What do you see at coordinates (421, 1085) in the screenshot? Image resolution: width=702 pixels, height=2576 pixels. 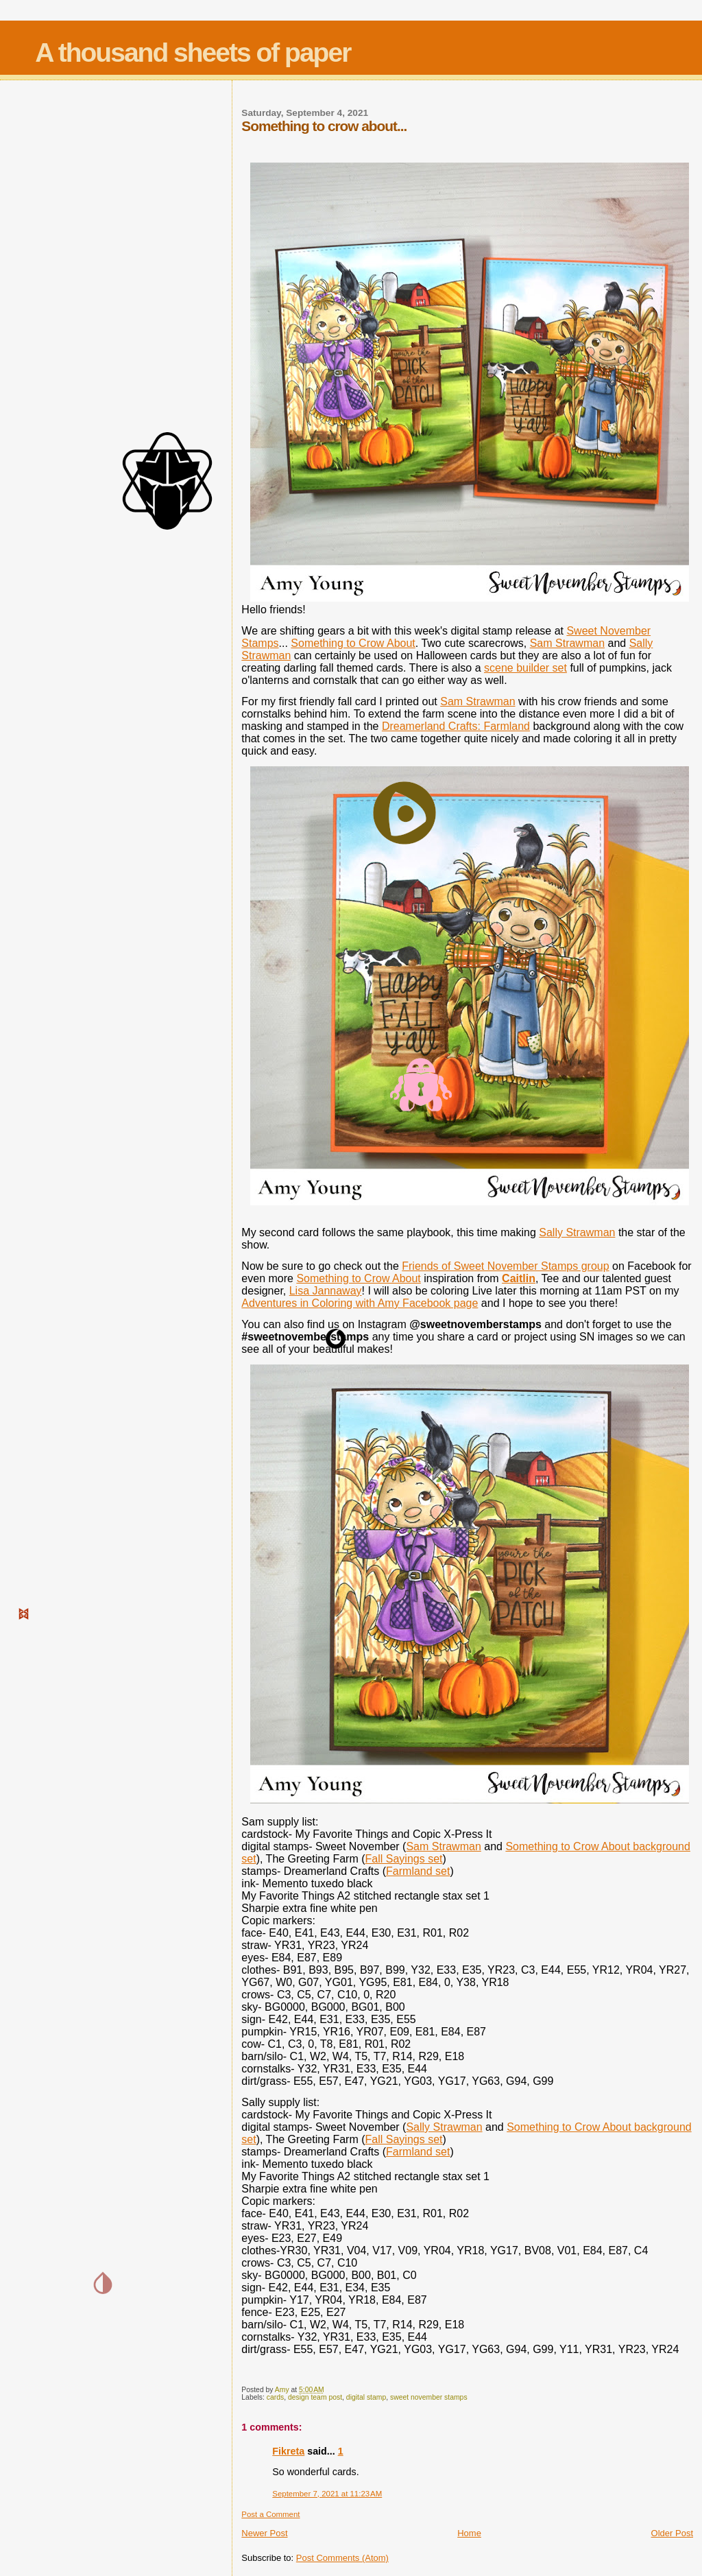 I see `open cryptomator encryption app` at bounding box center [421, 1085].